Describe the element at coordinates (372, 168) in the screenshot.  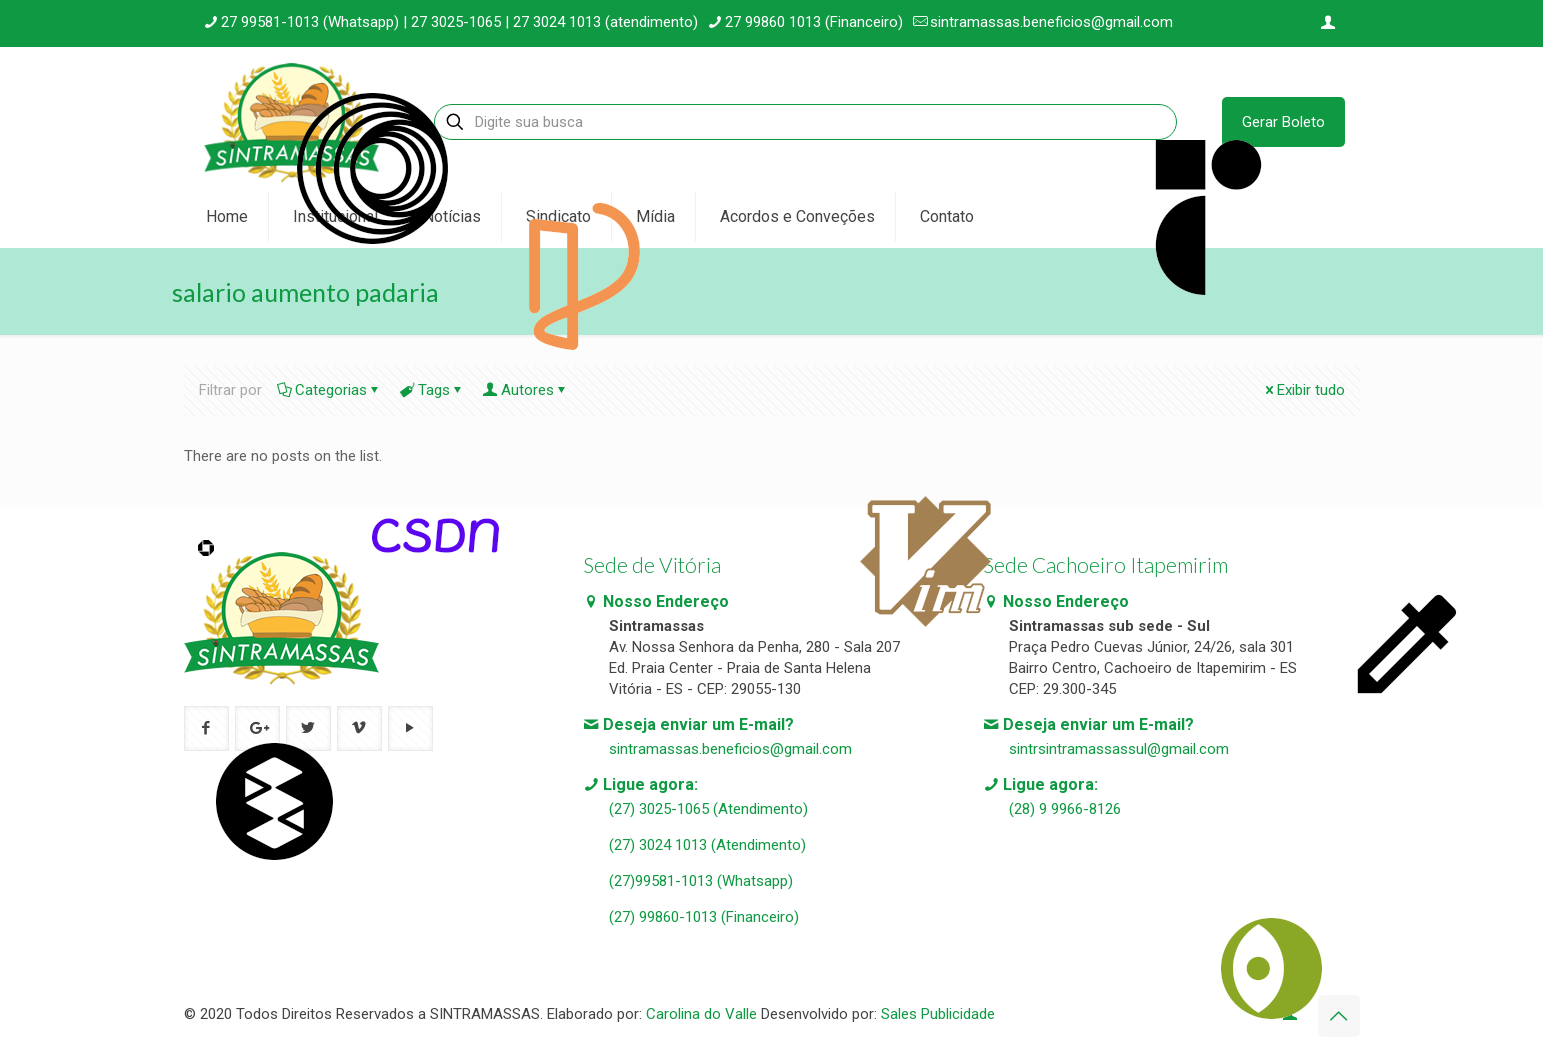
I see `open photobucket app` at that location.